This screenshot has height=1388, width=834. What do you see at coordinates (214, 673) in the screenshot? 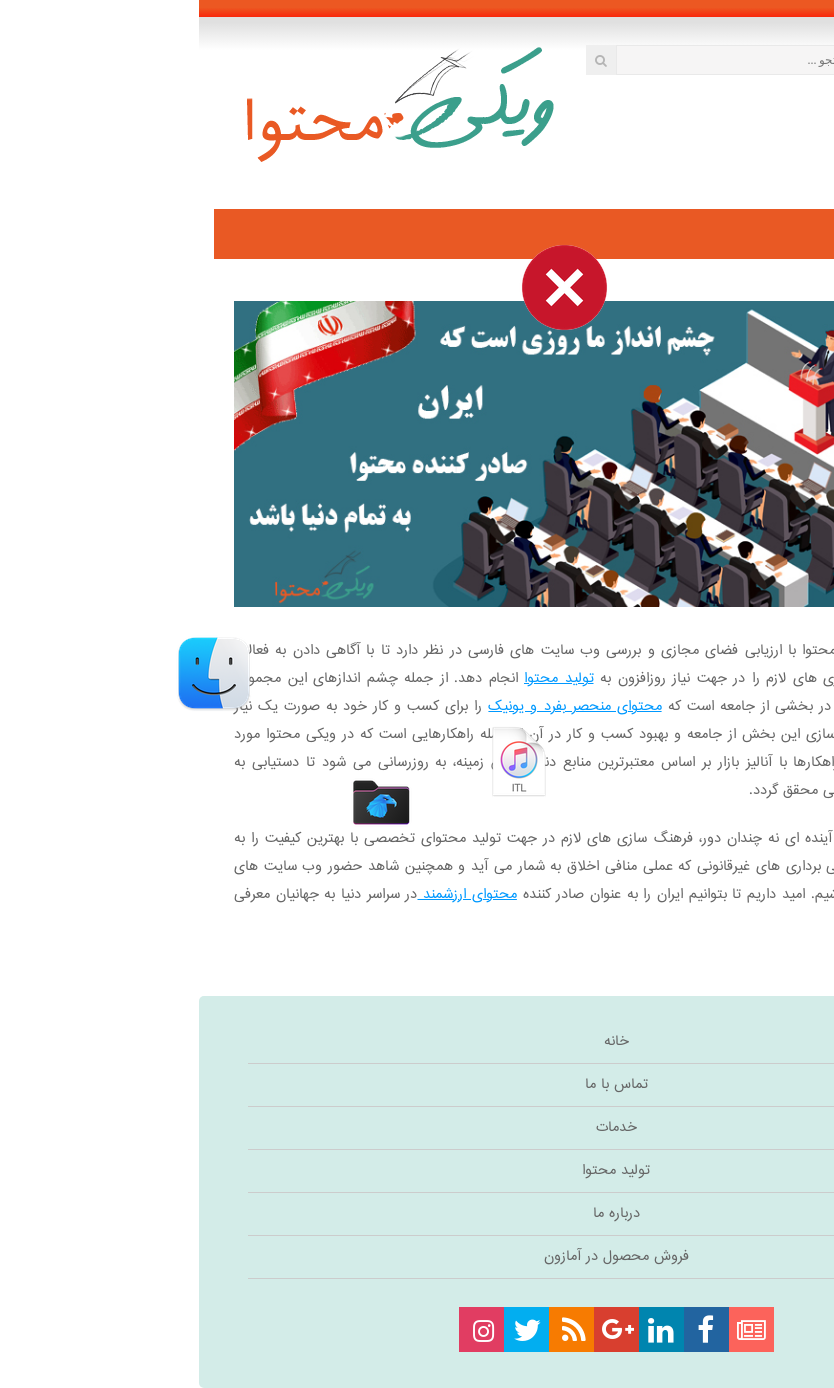
I see `open Finder to browse files and folders` at bounding box center [214, 673].